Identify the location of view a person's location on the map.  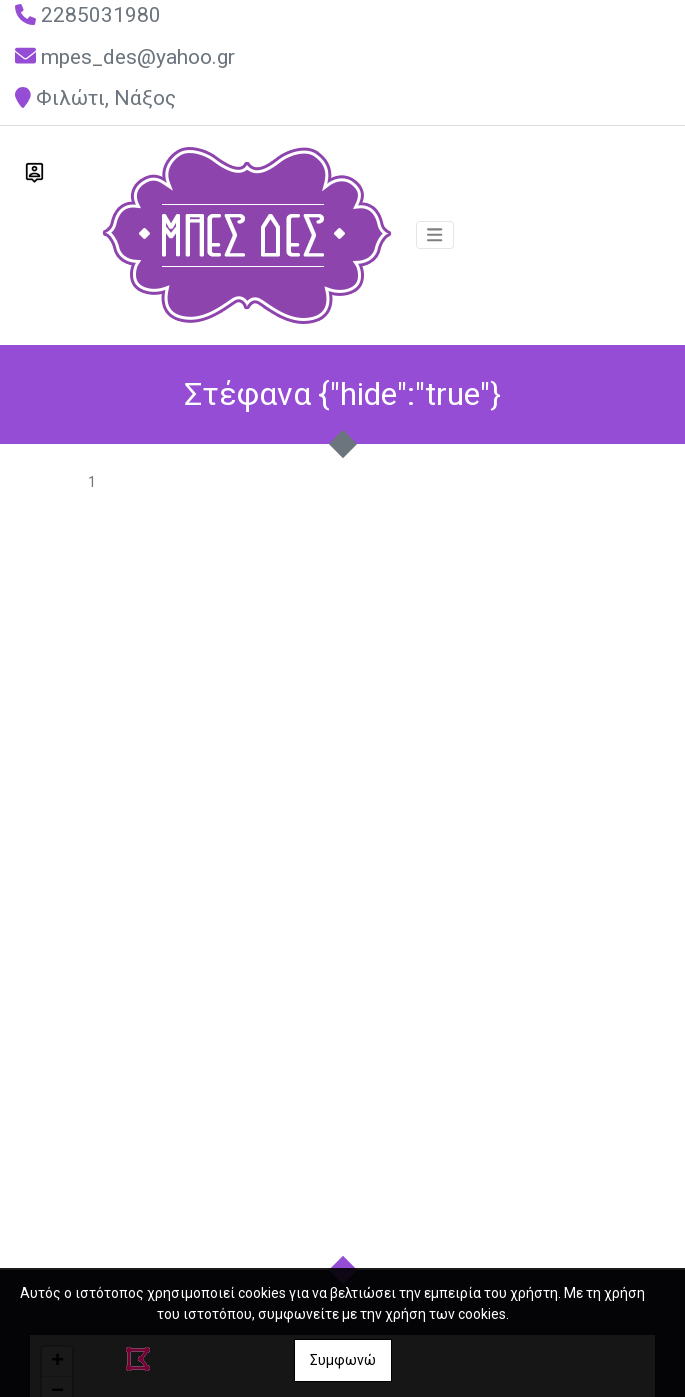
(34, 172).